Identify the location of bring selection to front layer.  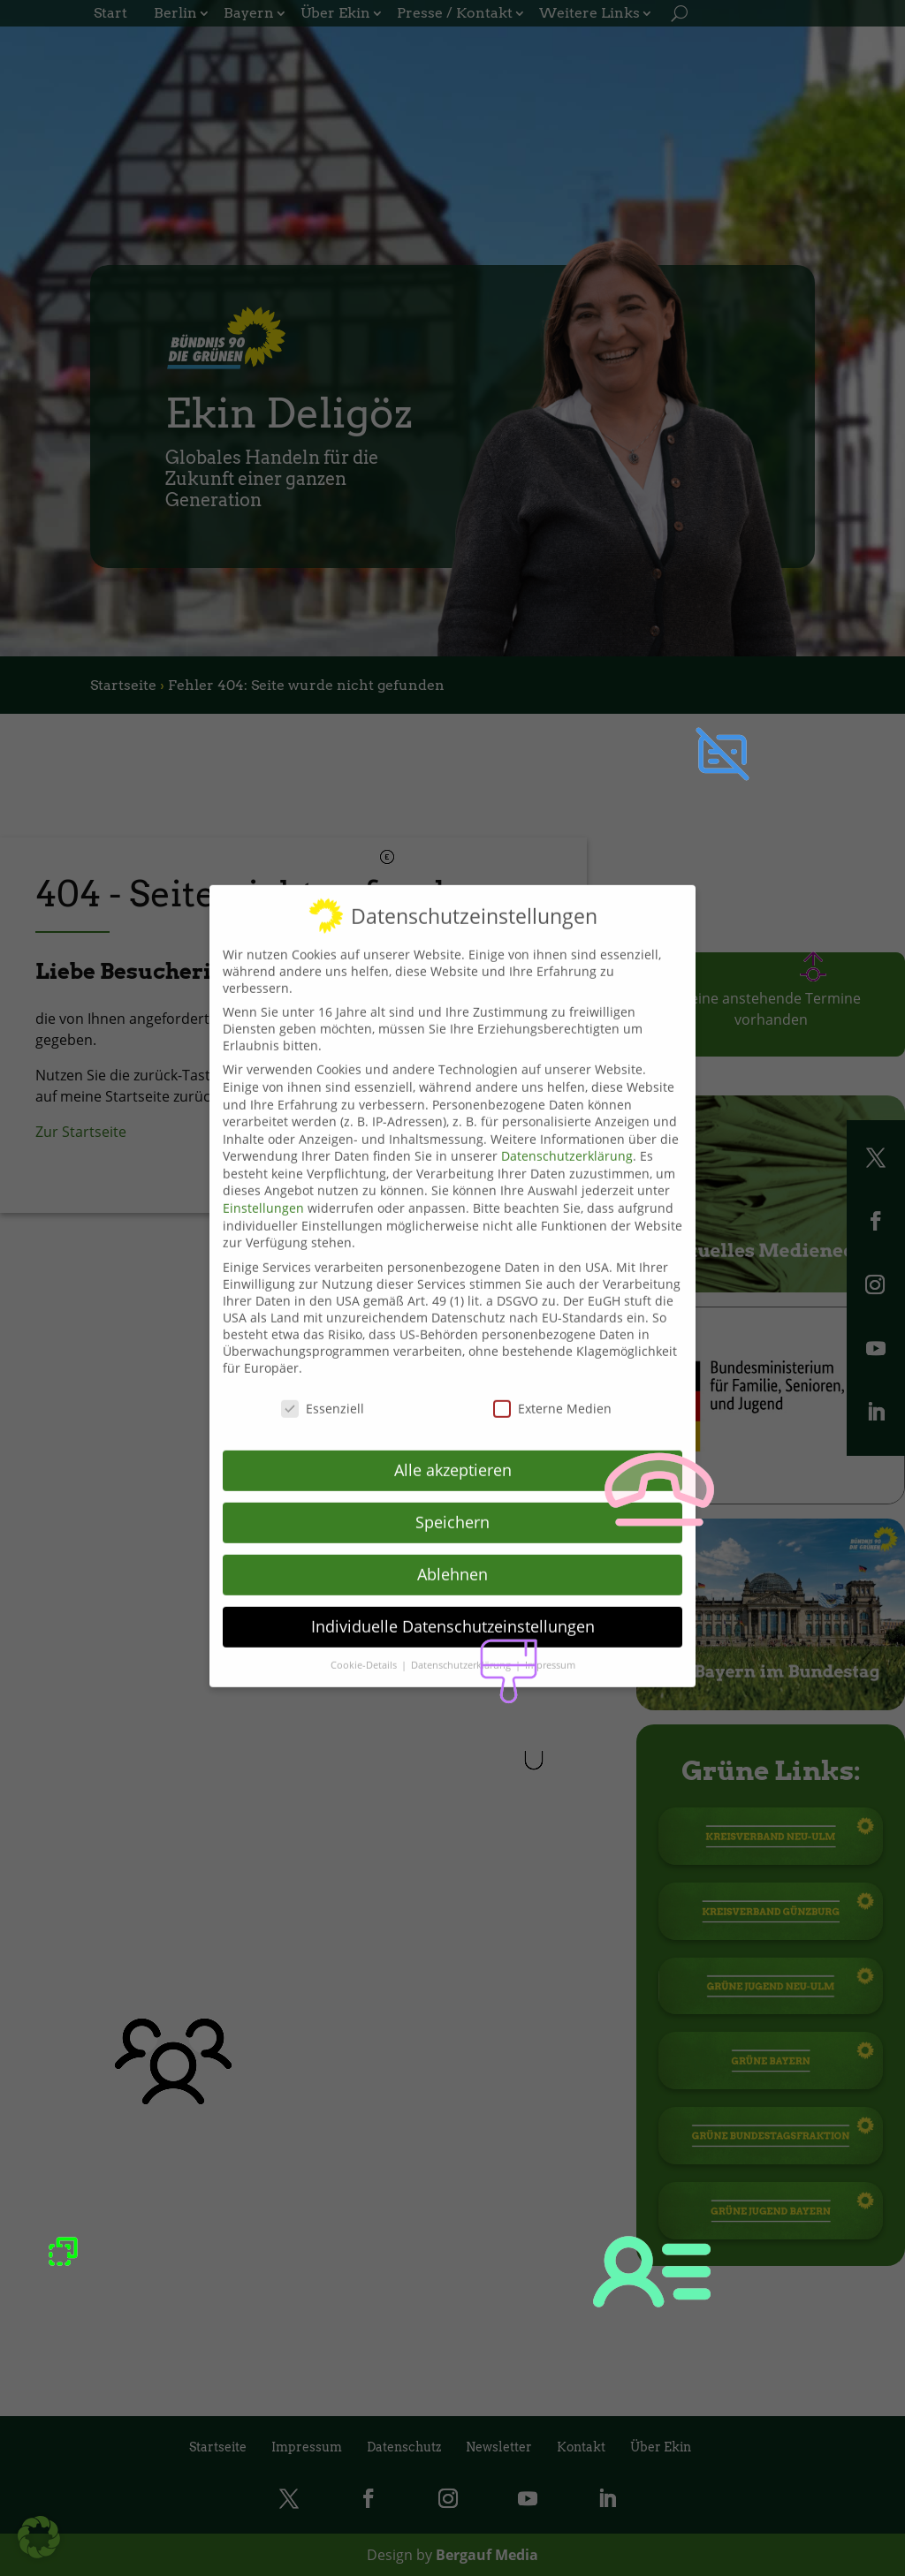
(63, 2251).